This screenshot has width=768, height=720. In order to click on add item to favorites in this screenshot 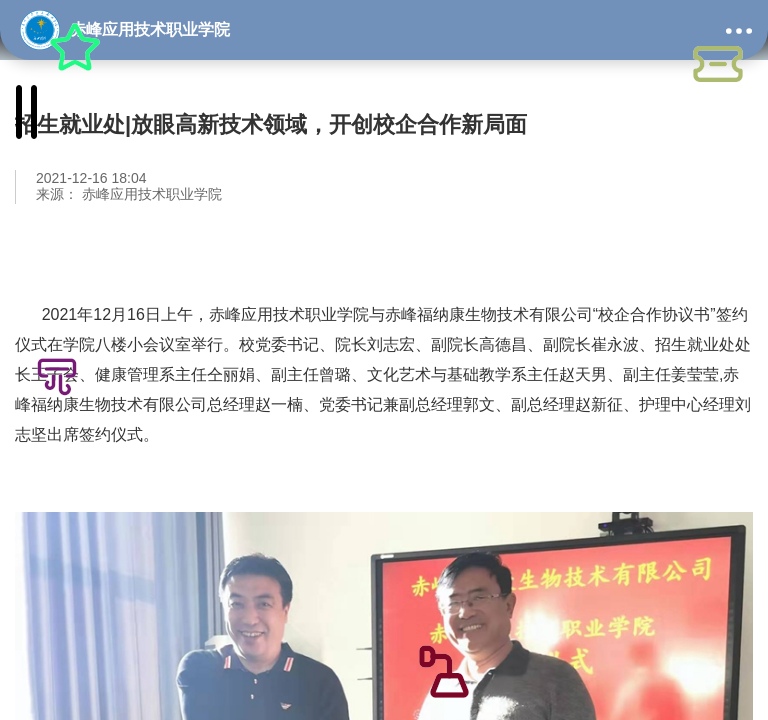, I will do `click(75, 48)`.